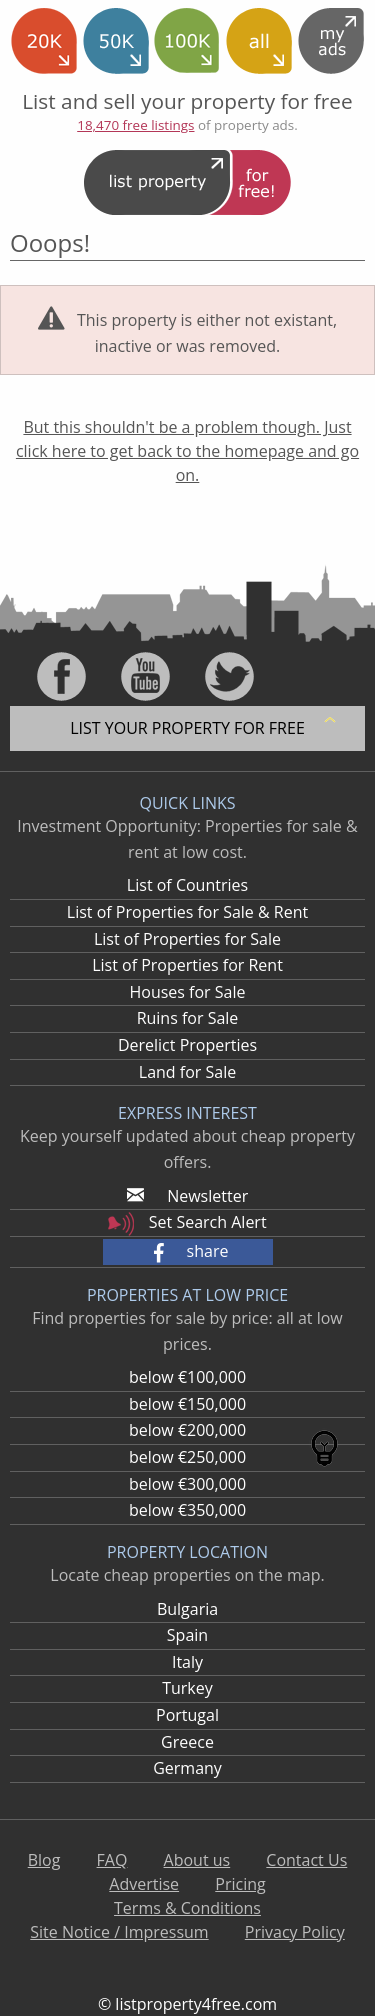  What do you see at coordinates (324, 1447) in the screenshot?
I see `access tips or helpful suggestions` at bounding box center [324, 1447].